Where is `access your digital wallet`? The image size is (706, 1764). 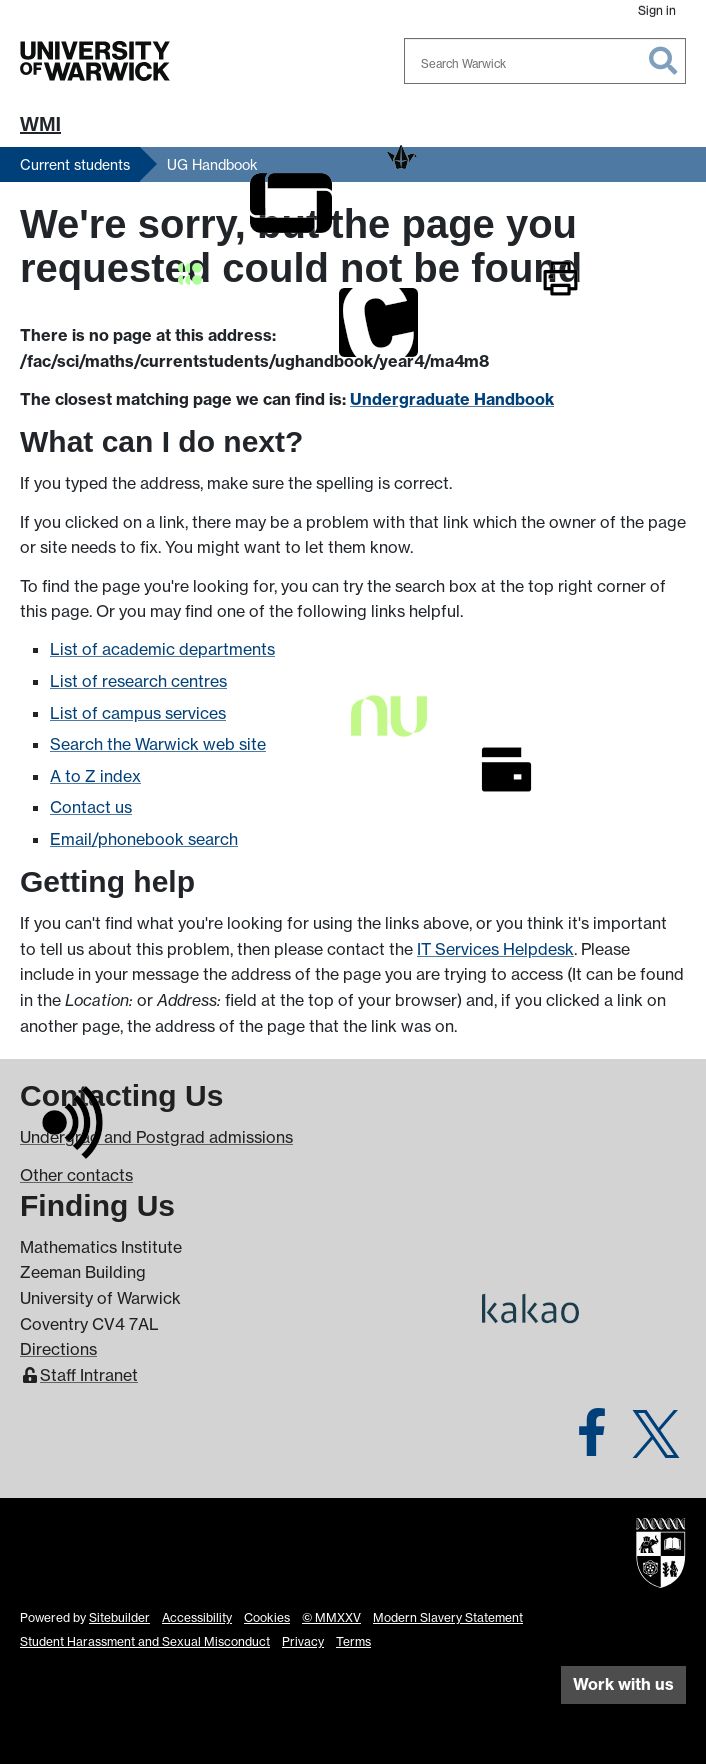 access your digital wallet is located at coordinates (506, 769).